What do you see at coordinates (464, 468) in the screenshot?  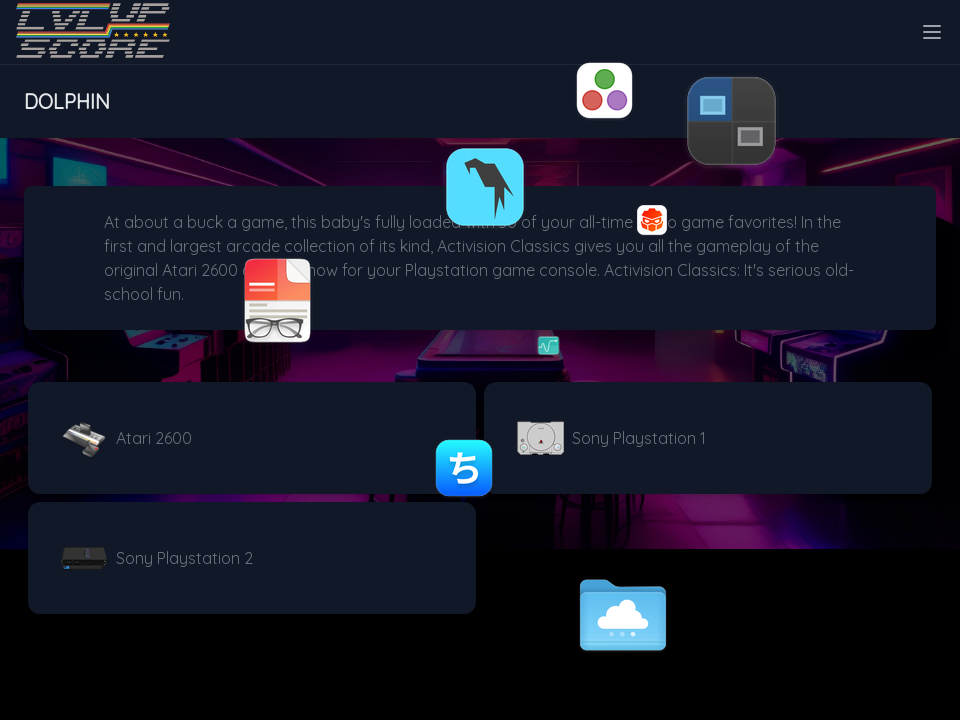 I see `open ibus-anthy japanese input method settings` at bounding box center [464, 468].